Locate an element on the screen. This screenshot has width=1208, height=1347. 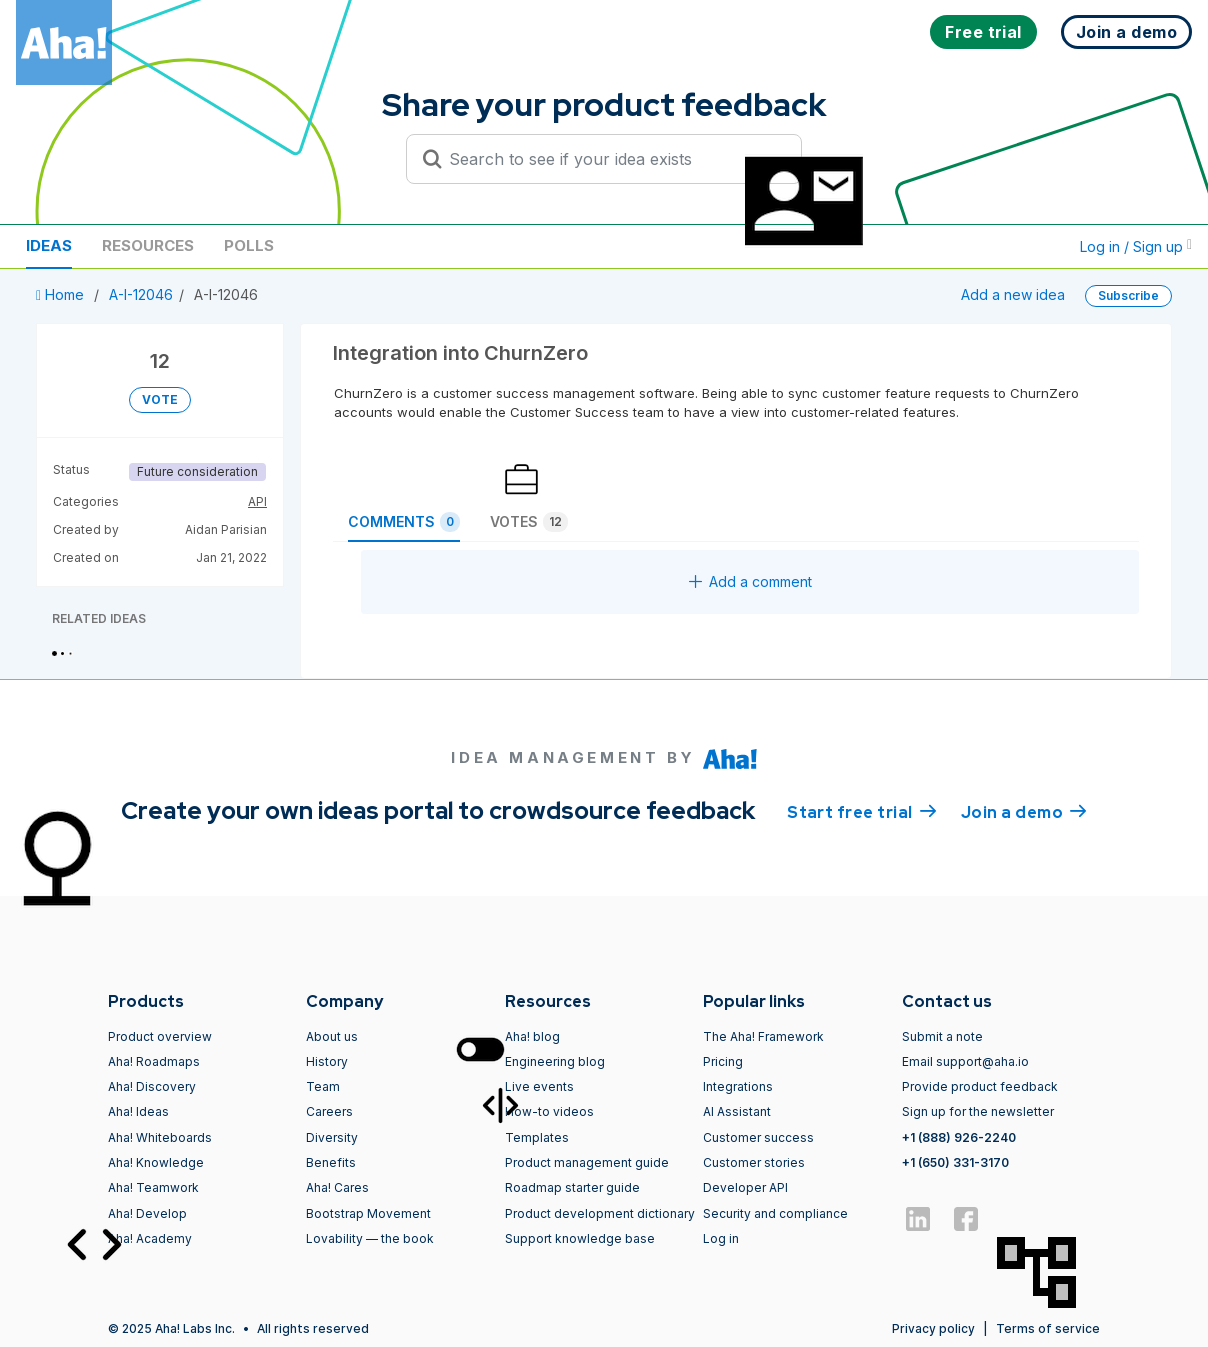
access contact information via email is located at coordinates (804, 201).